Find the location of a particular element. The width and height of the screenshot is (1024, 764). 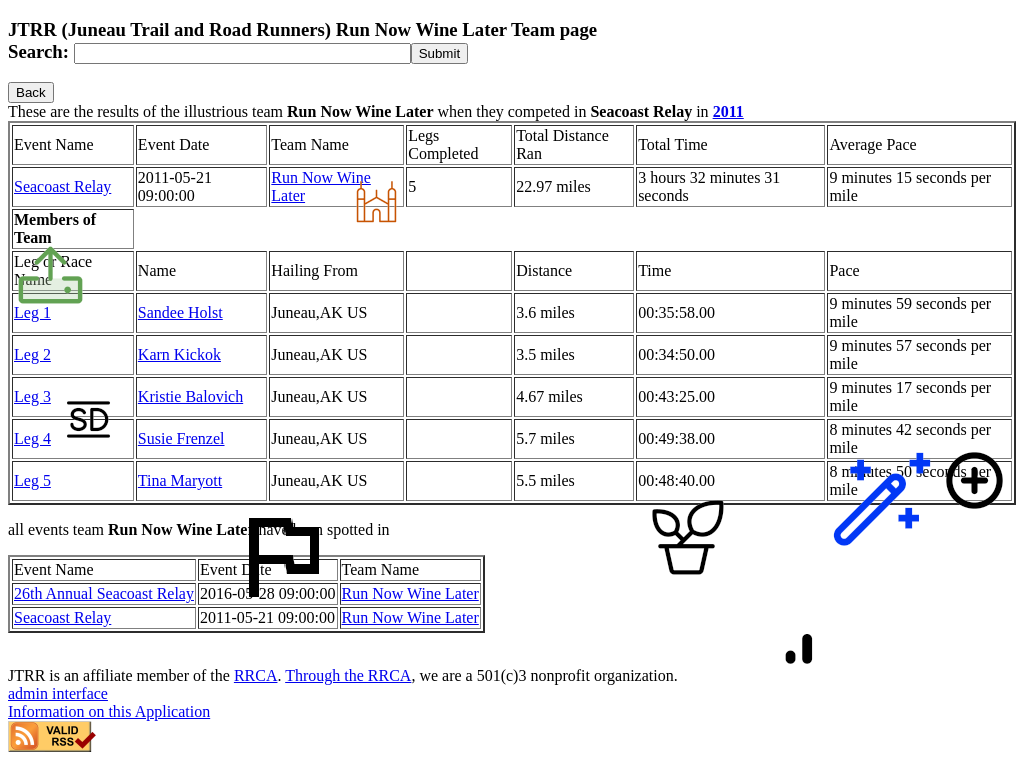

apply automatic formatting or enhancements is located at coordinates (882, 501).